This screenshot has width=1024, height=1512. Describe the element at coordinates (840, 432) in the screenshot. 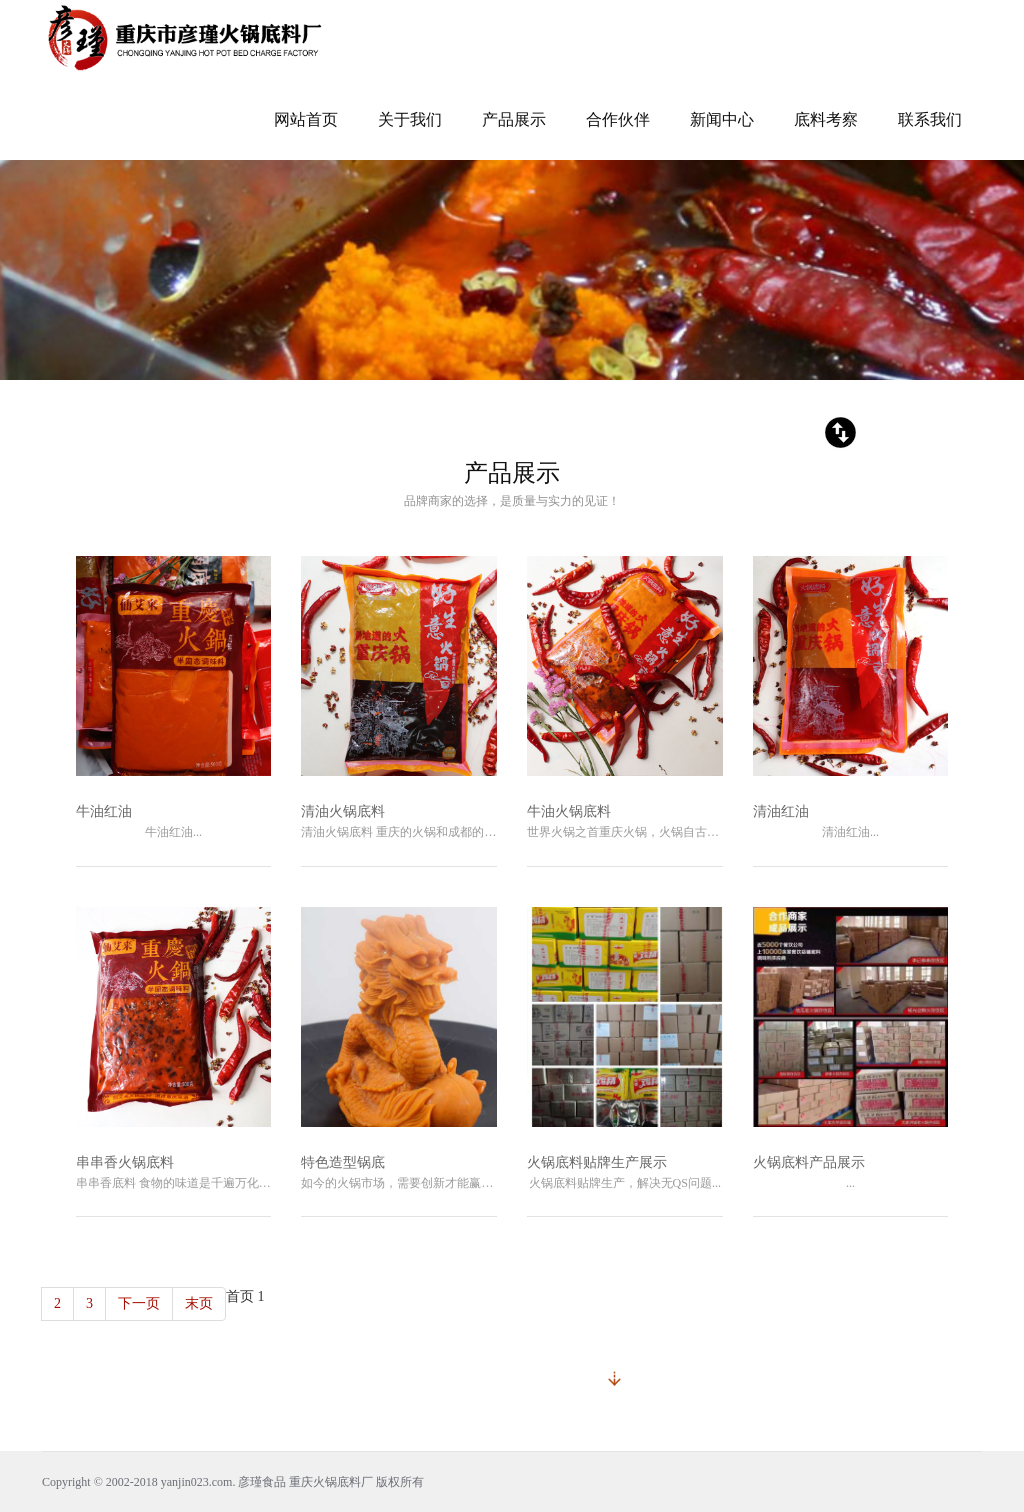

I see `swap or reorder items vertically` at that location.